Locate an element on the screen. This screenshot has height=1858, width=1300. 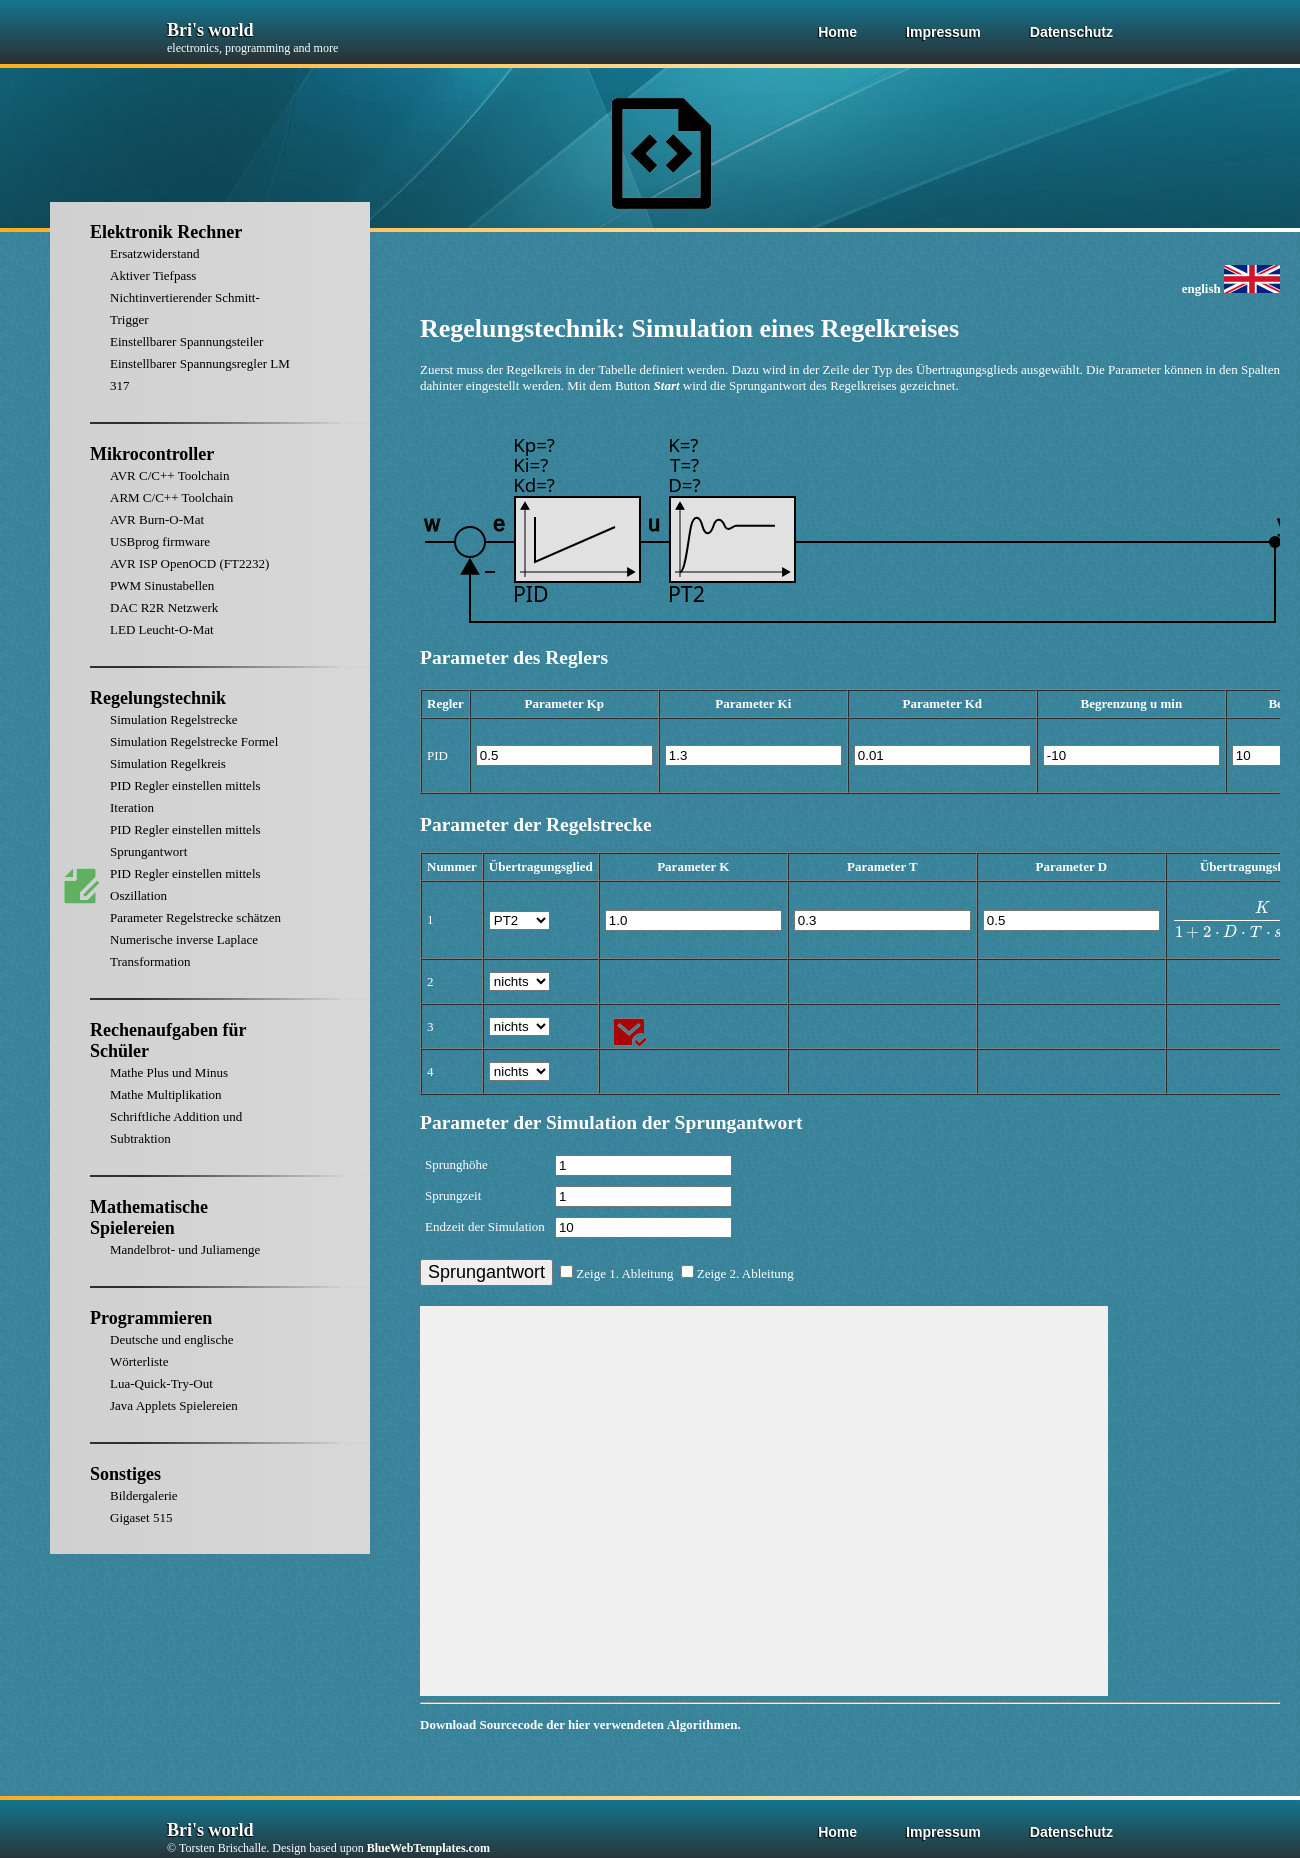
view source code file is located at coordinates (661, 153).